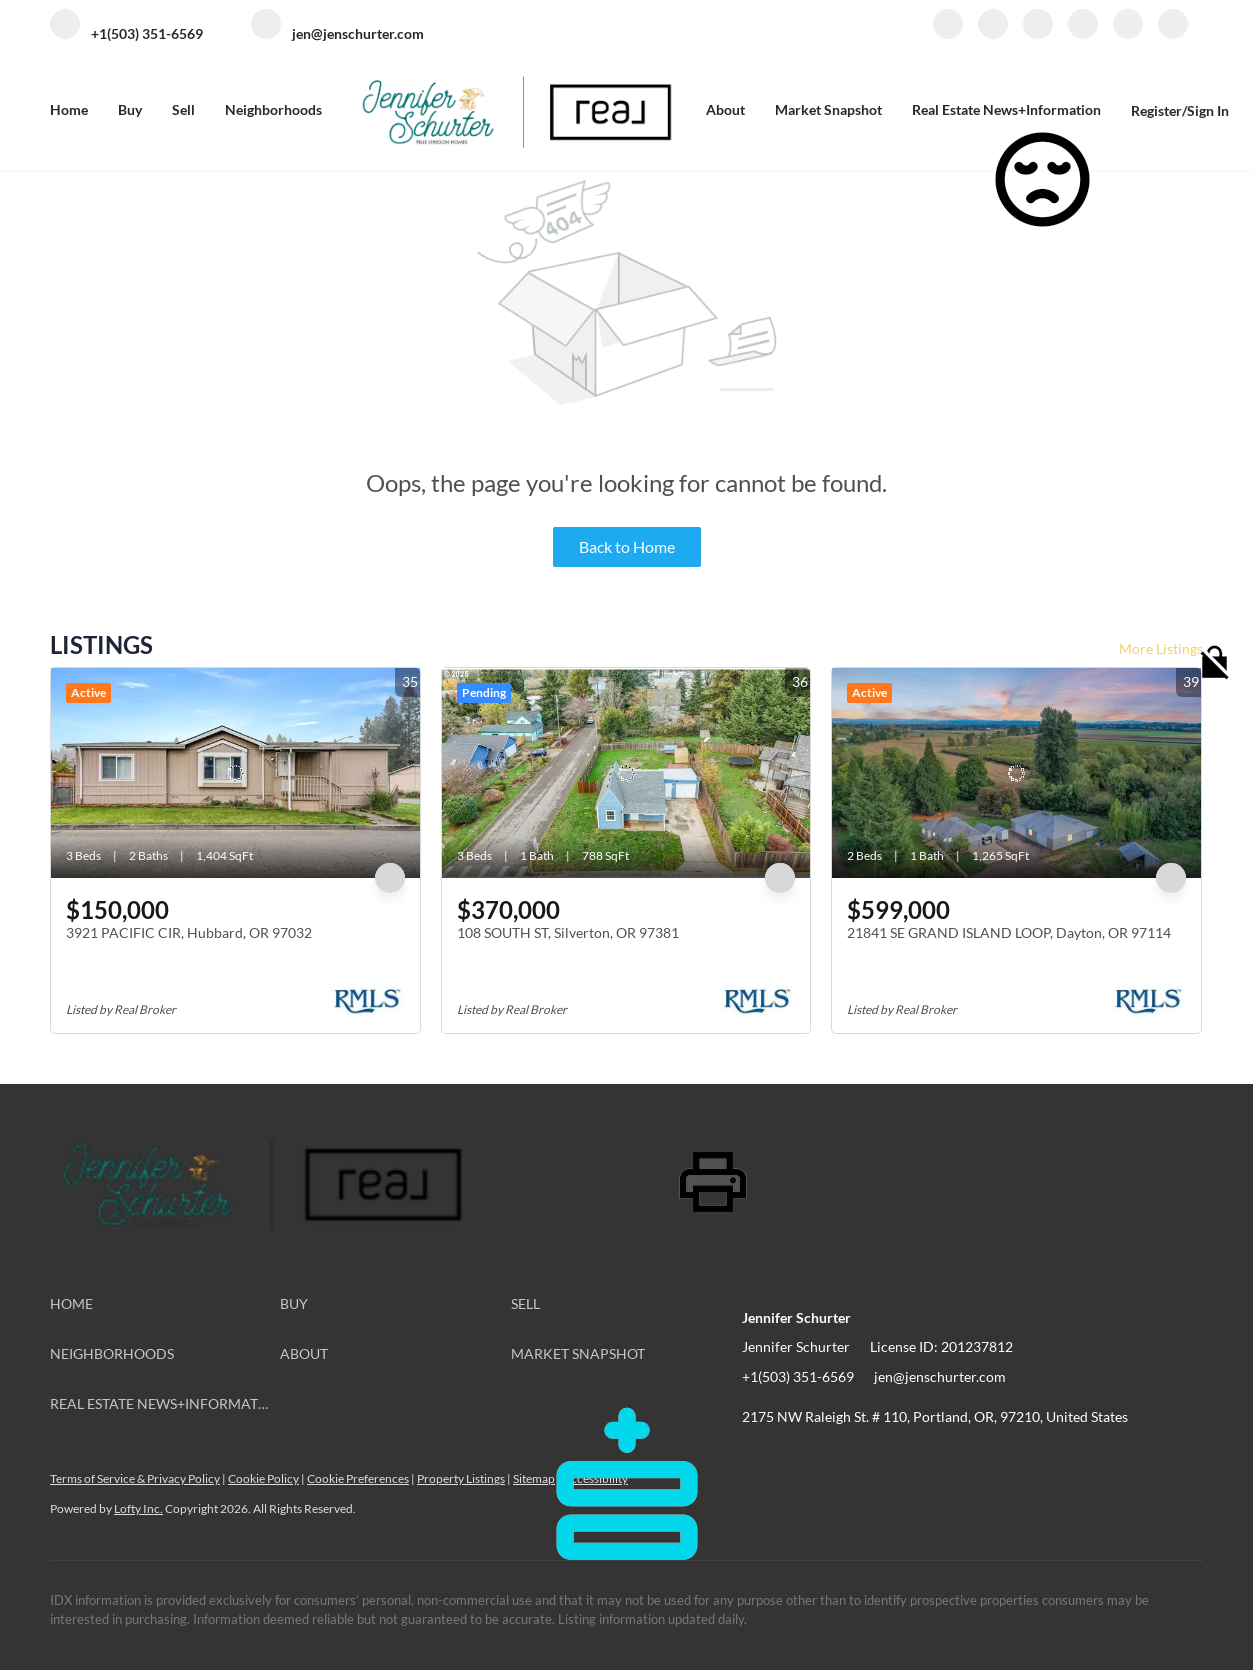 The height and width of the screenshot is (1670, 1253). I want to click on indicate dissatisfaction or negative feedback, so click(1042, 179).